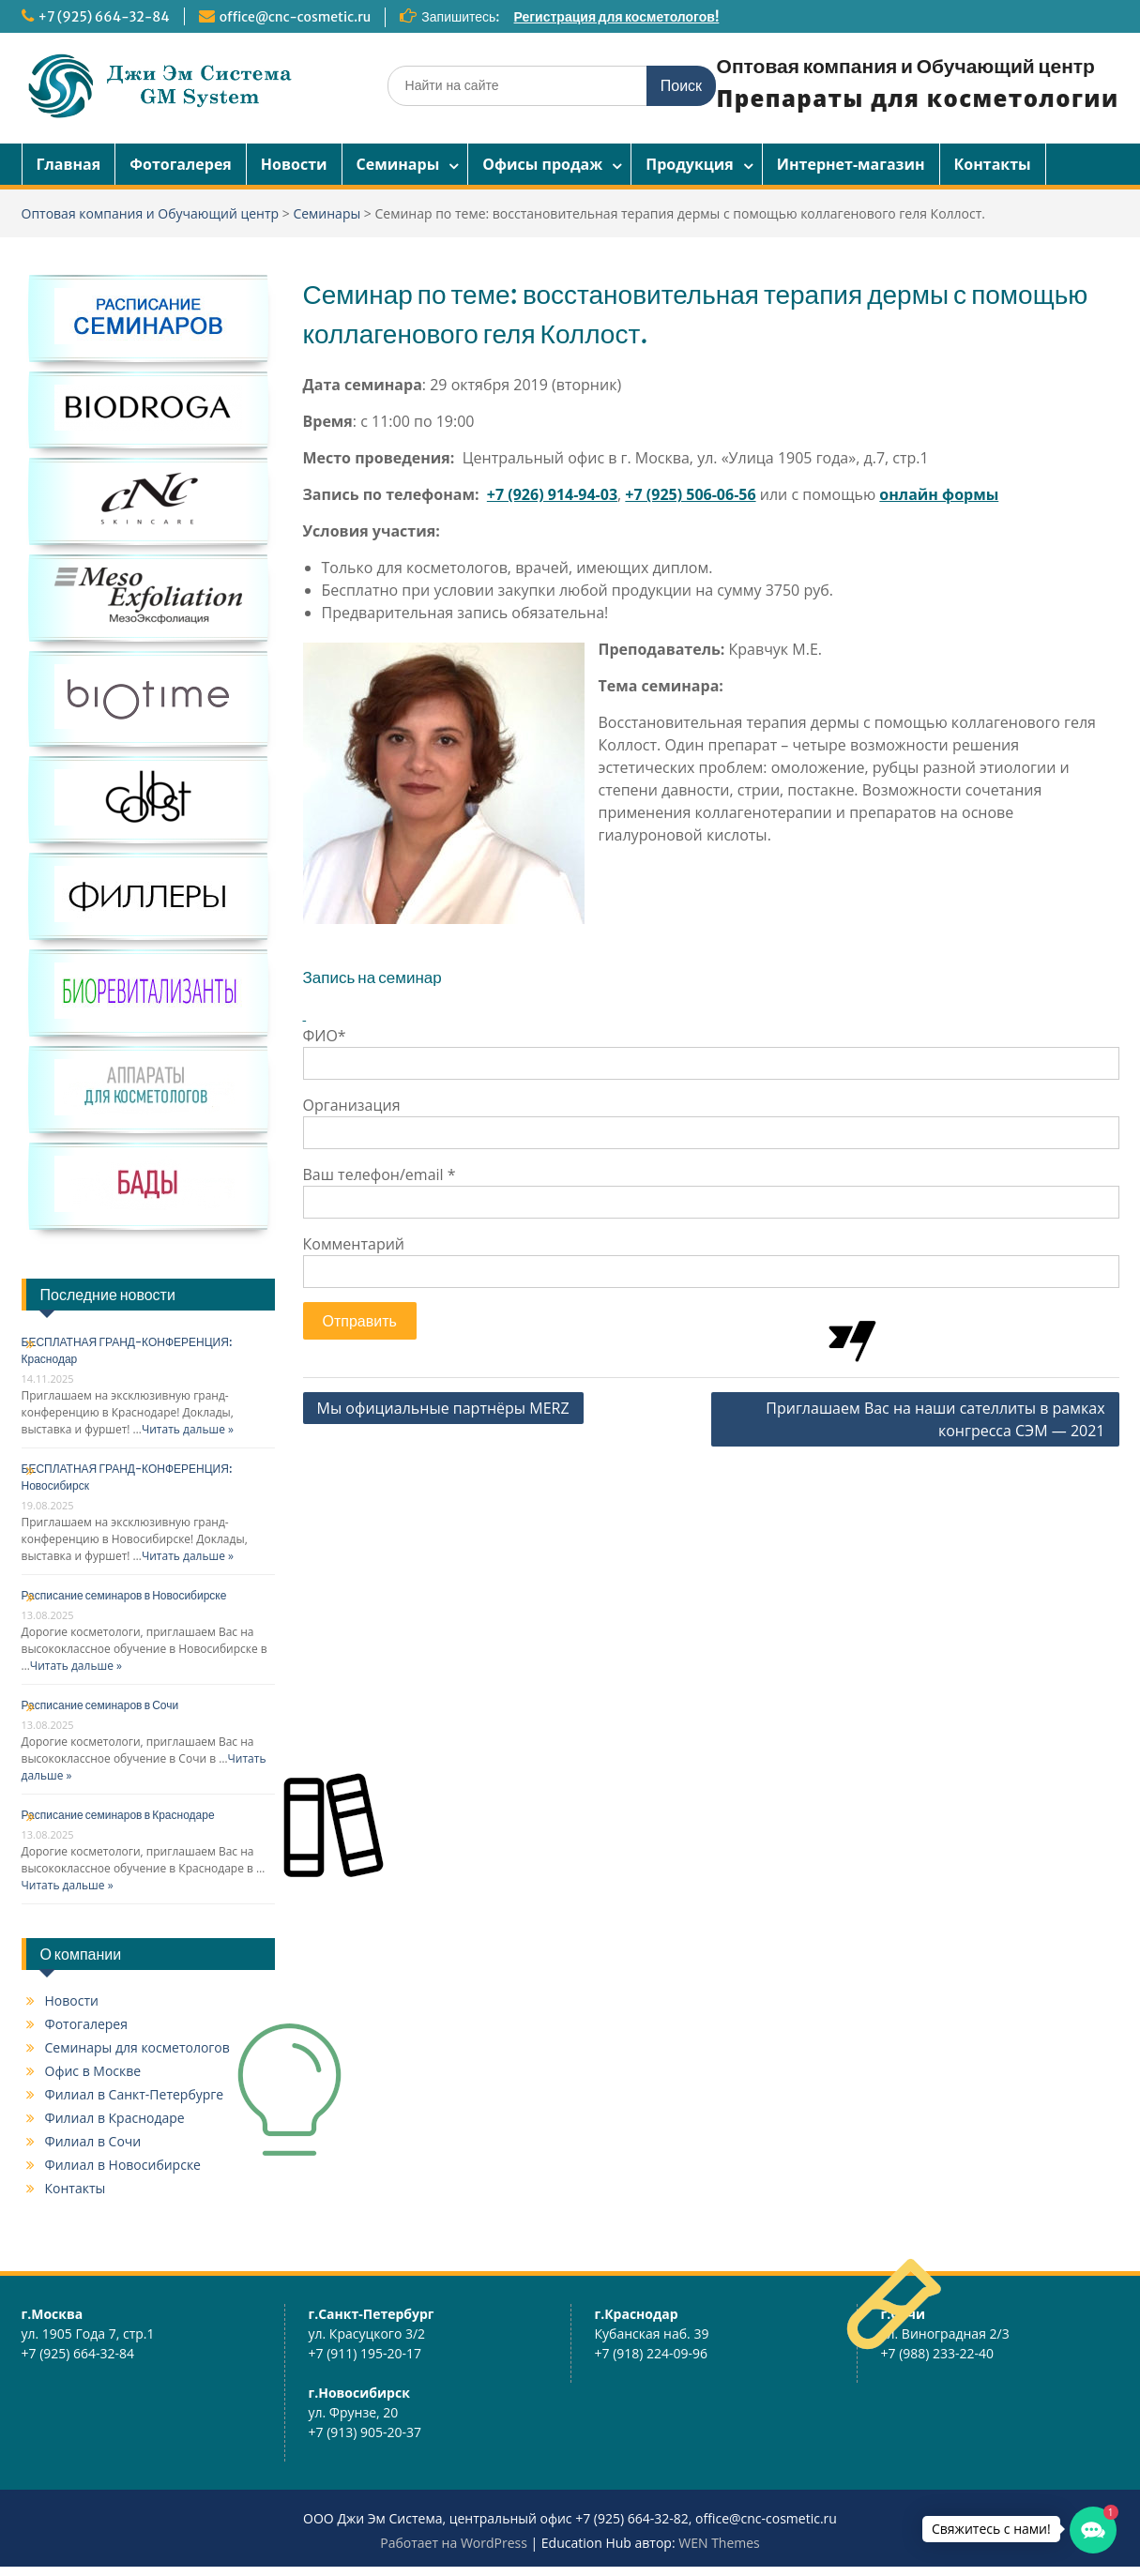 Image resolution: width=1140 pixels, height=2576 pixels. I want to click on flag or bookmark content for later review, so click(852, 1340).